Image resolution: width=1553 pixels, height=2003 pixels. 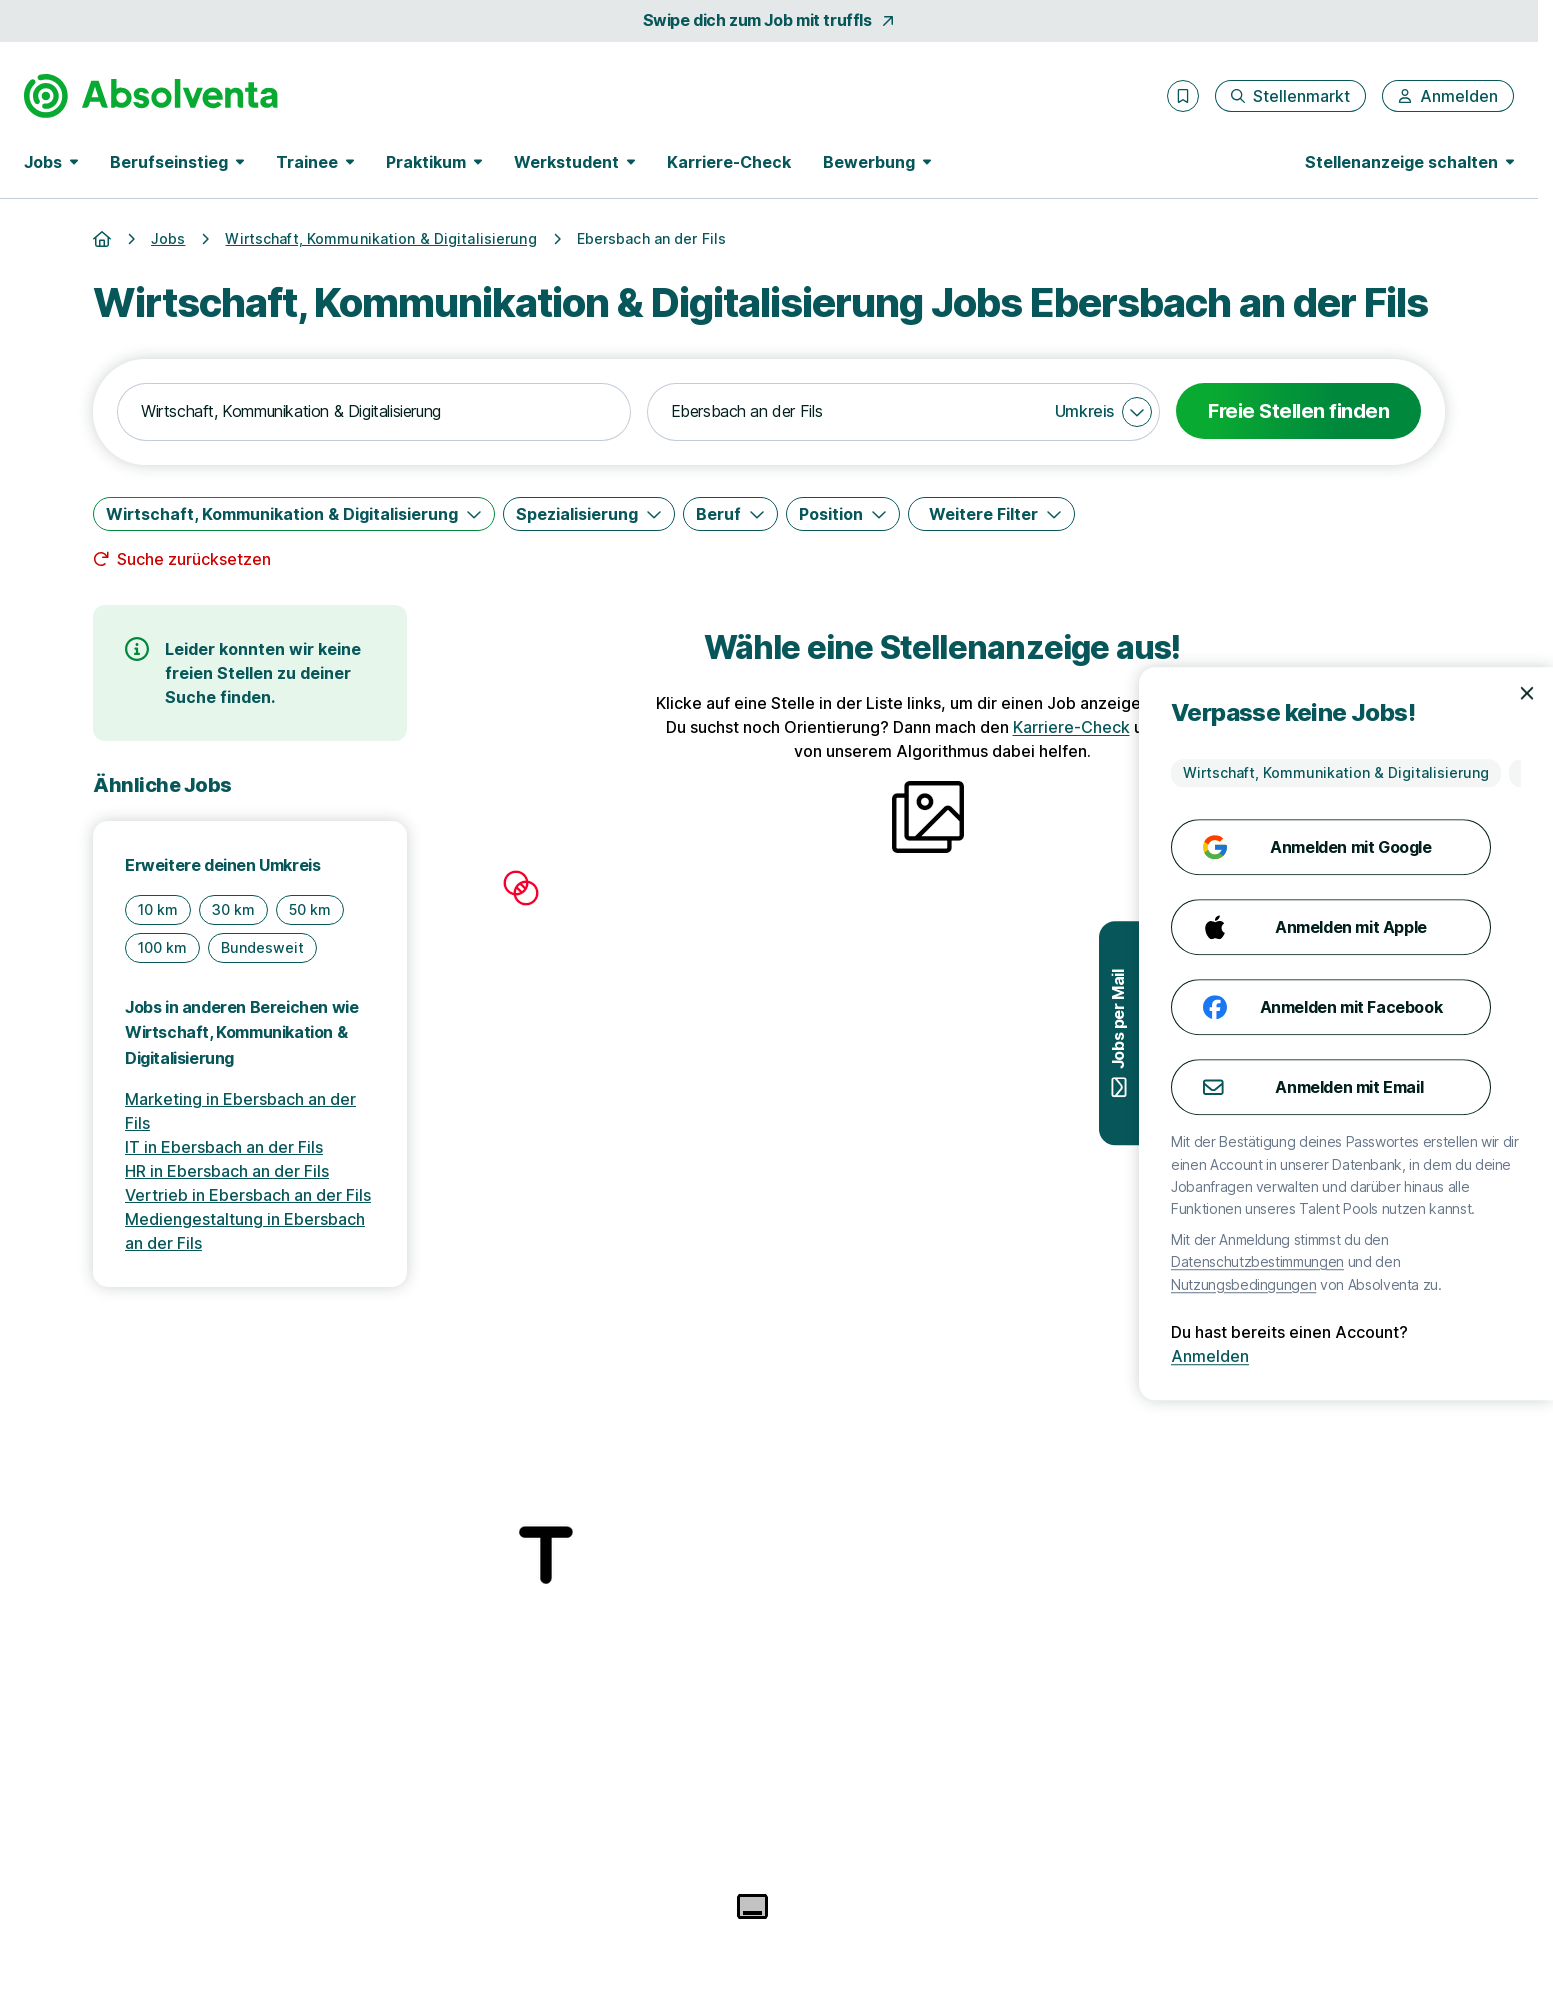 I want to click on apply intersection operation to selected shapes, so click(x=521, y=888).